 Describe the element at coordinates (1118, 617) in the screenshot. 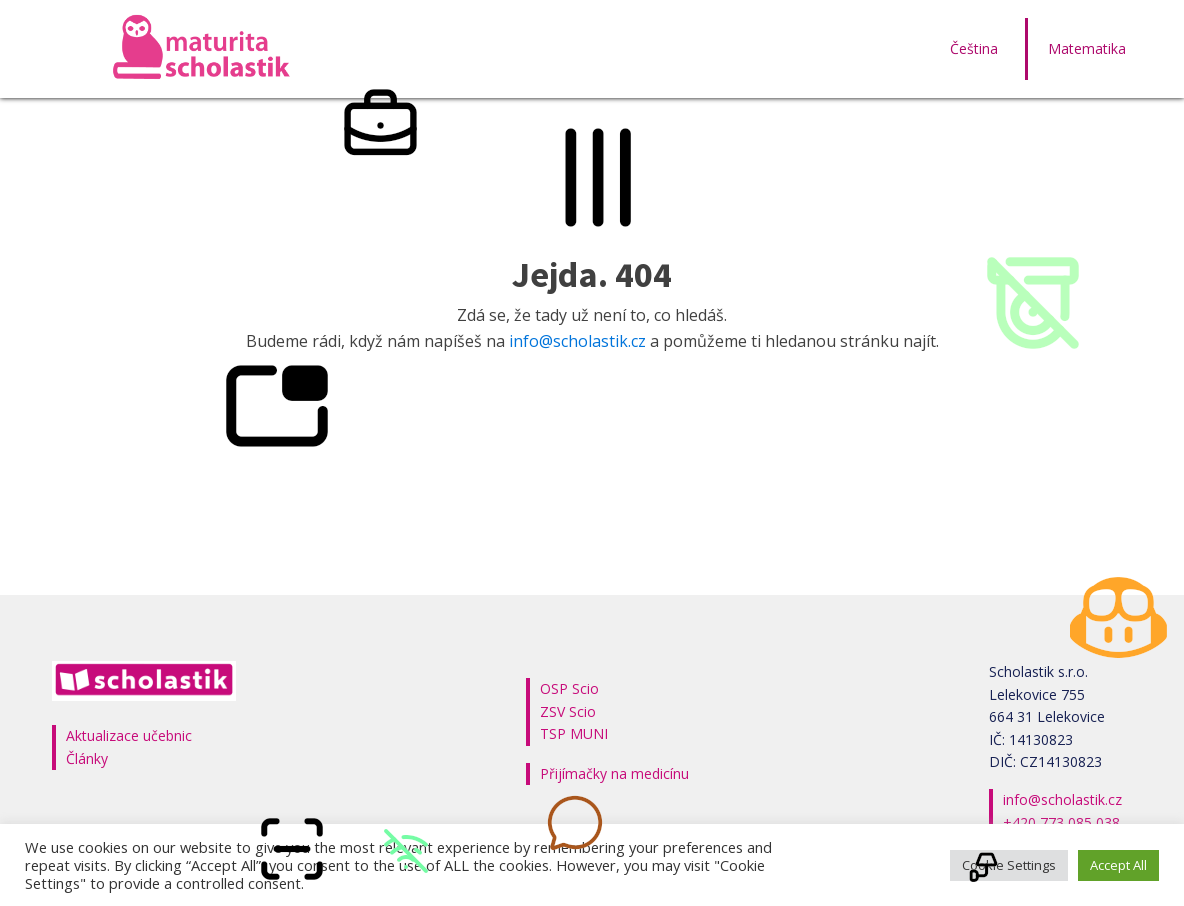

I see `access GitHub Copilot AI assistant` at that location.